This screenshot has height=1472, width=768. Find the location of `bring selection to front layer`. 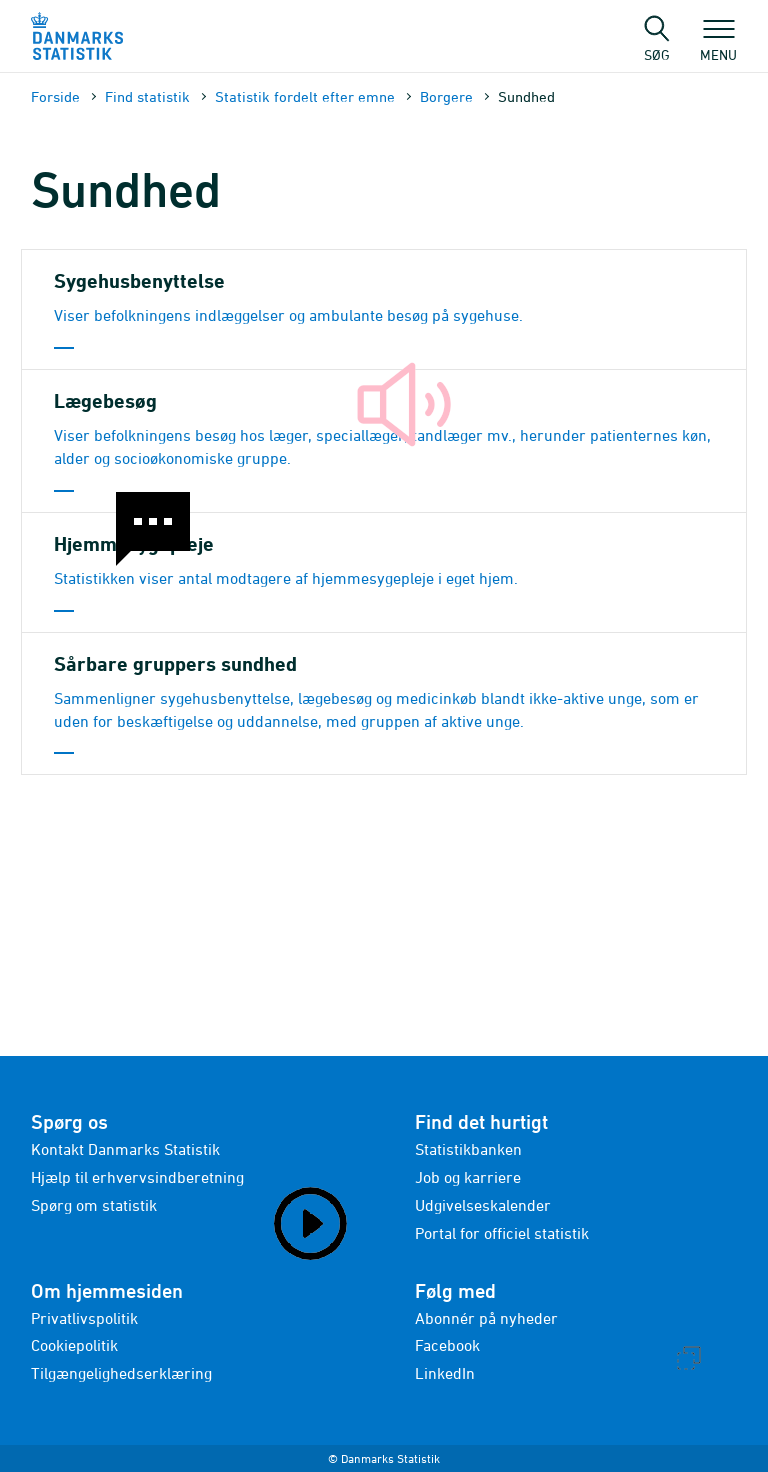

bring selection to front layer is located at coordinates (689, 1358).